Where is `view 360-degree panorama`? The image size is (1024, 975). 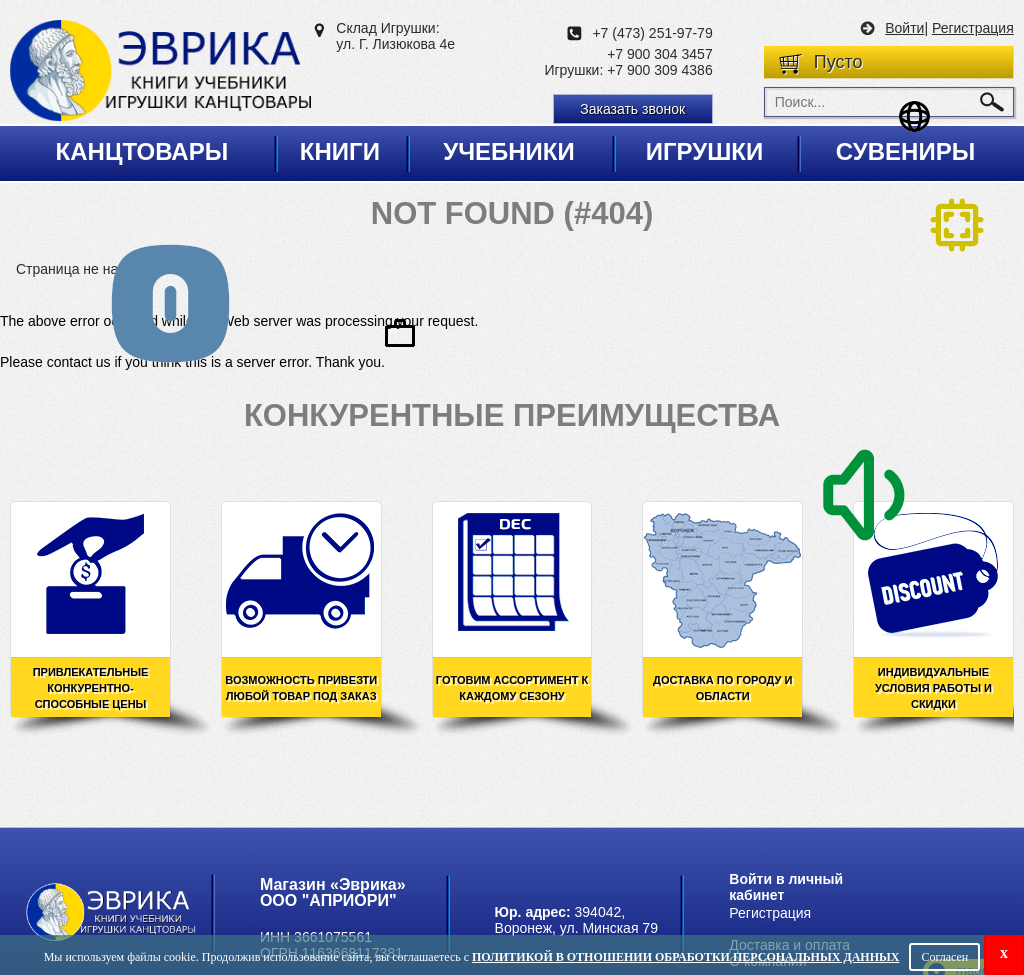
view 360-degree panorama is located at coordinates (914, 116).